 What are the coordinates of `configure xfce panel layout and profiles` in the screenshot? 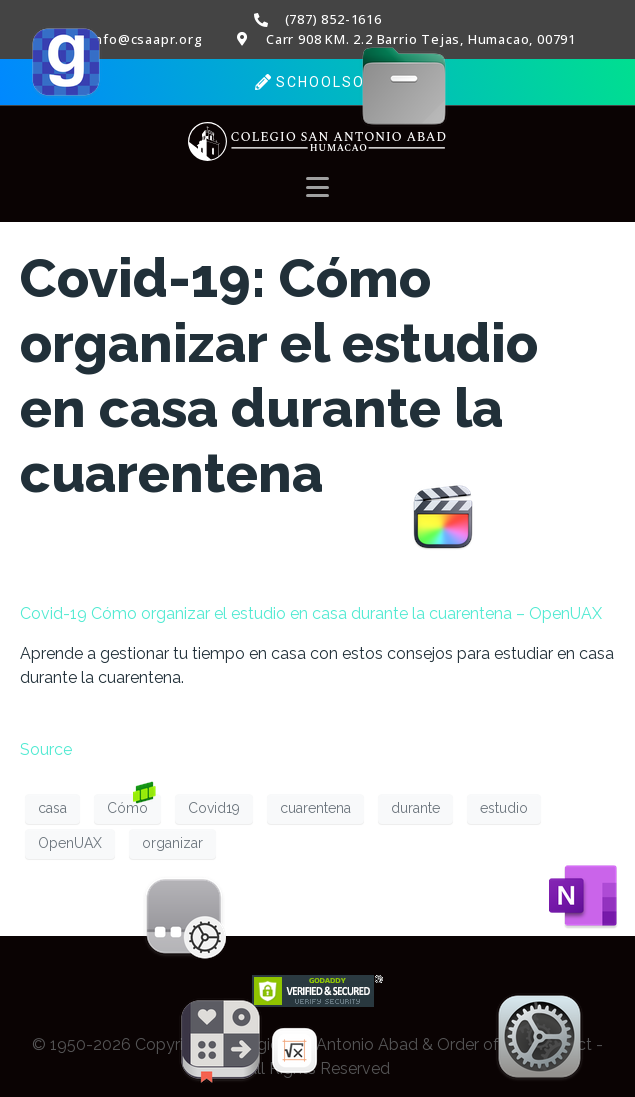 It's located at (184, 917).